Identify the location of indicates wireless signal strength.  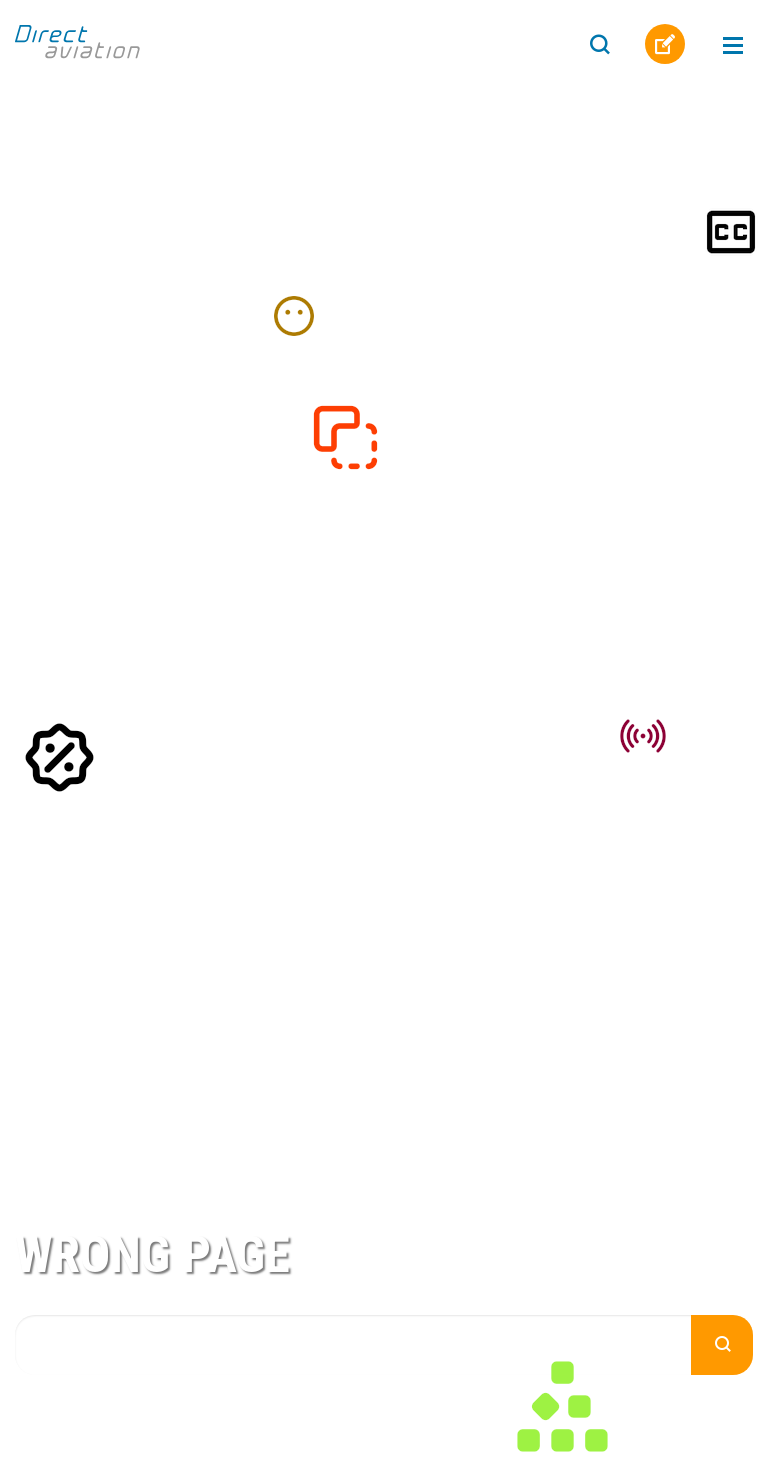
(643, 736).